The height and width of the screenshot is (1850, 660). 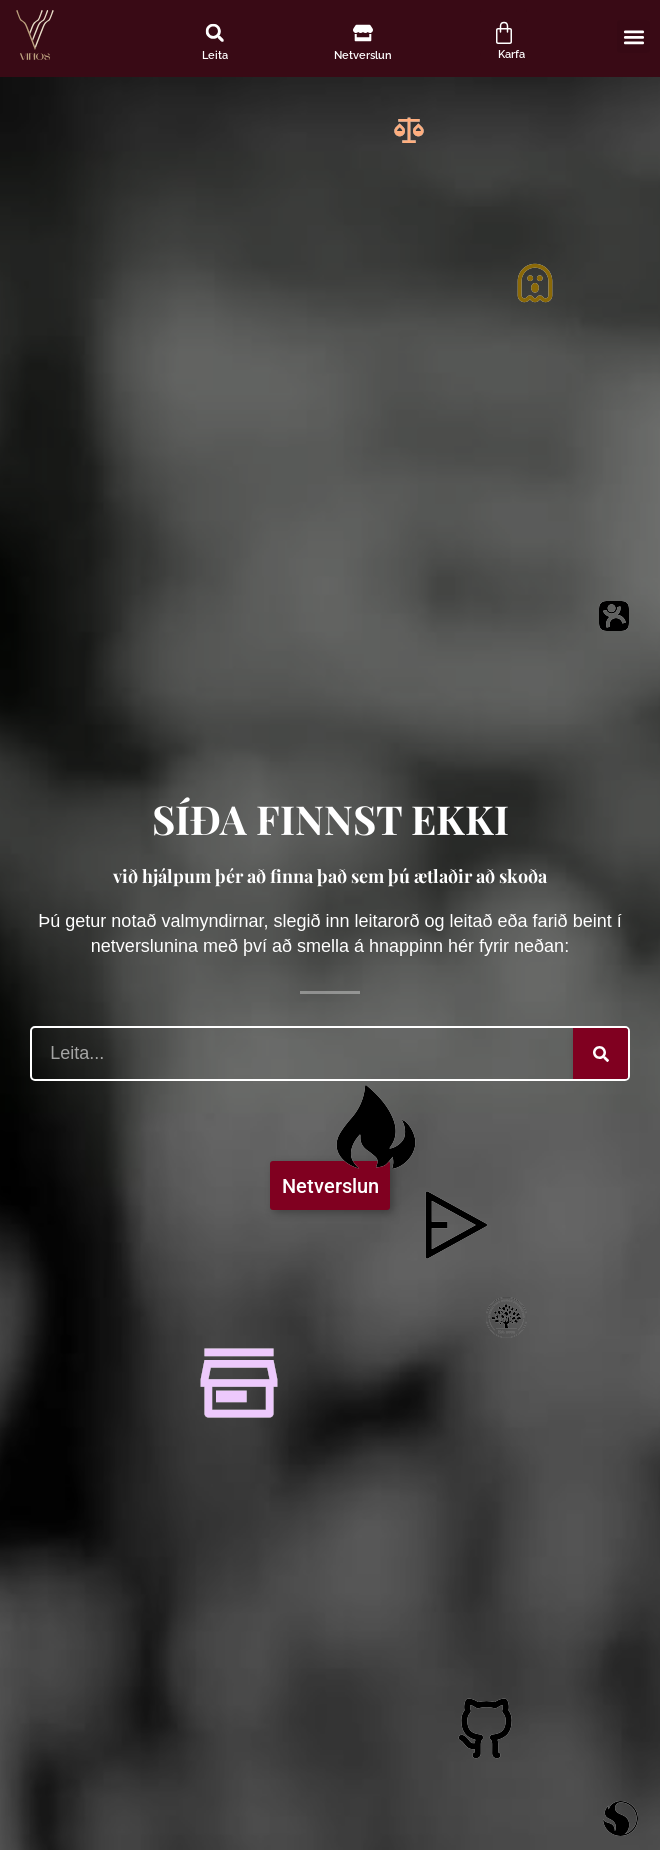 What do you see at coordinates (506, 1317) in the screenshot?
I see `visit the Interaction Design Foundation website` at bounding box center [506, 1317].